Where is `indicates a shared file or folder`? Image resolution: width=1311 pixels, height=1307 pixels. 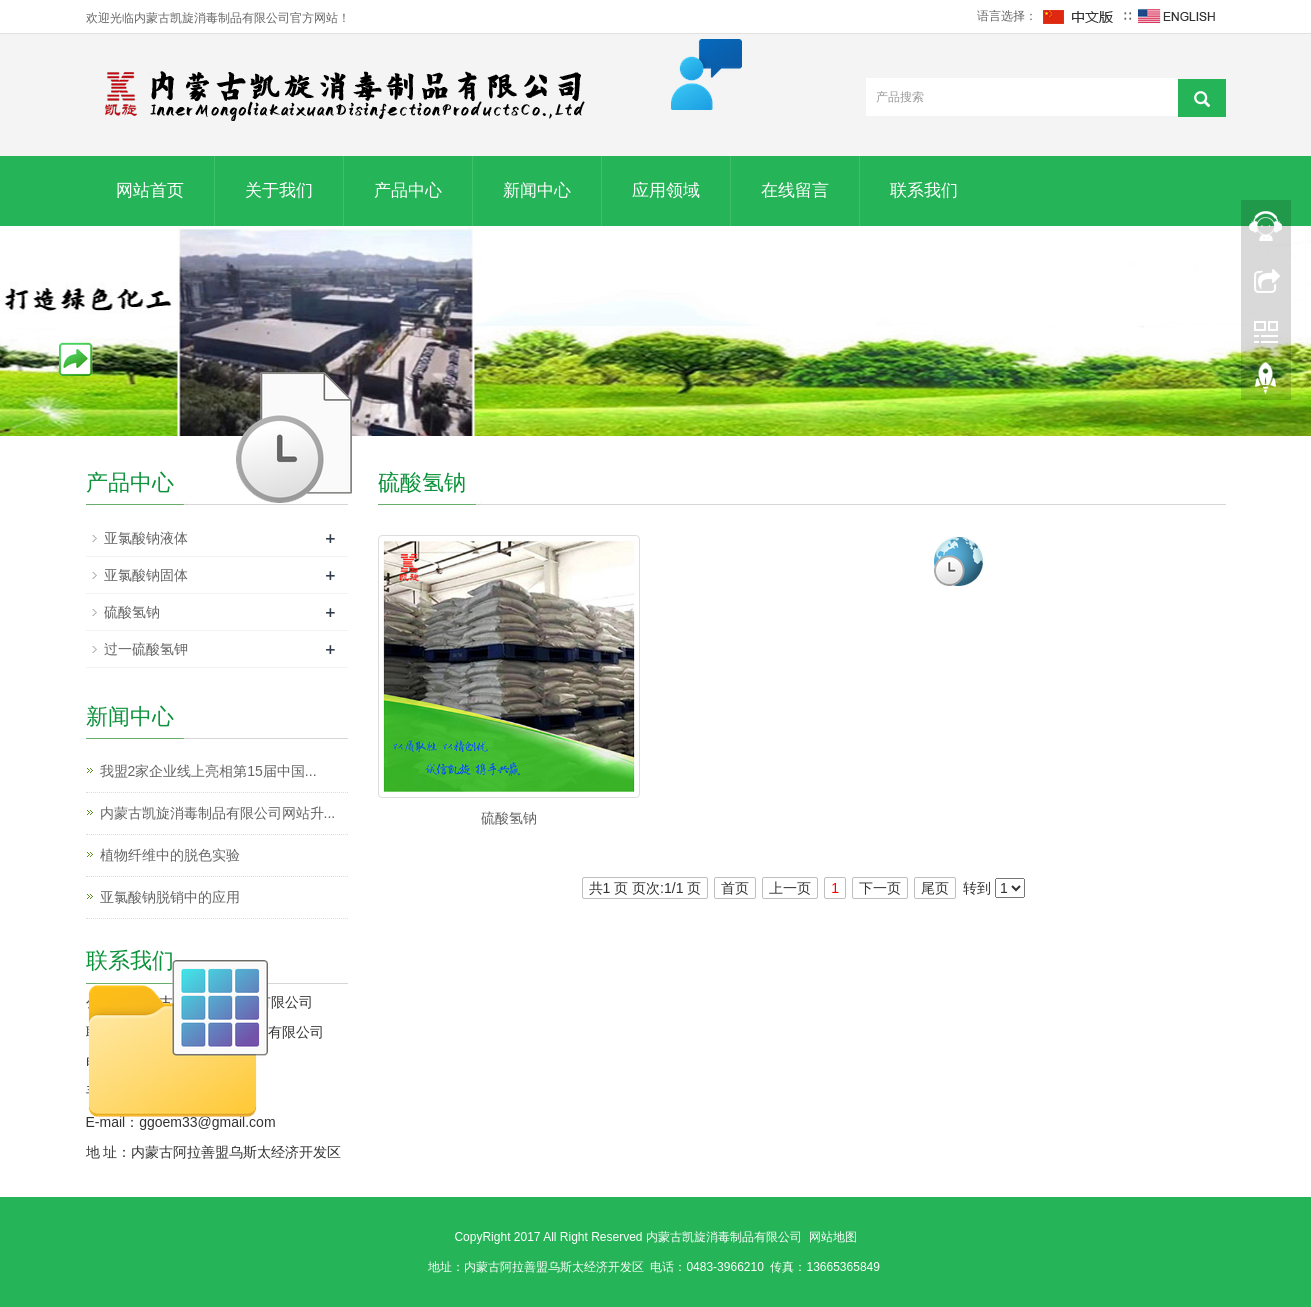 indicates a shared file or folder is located at coordinates (101, 333).